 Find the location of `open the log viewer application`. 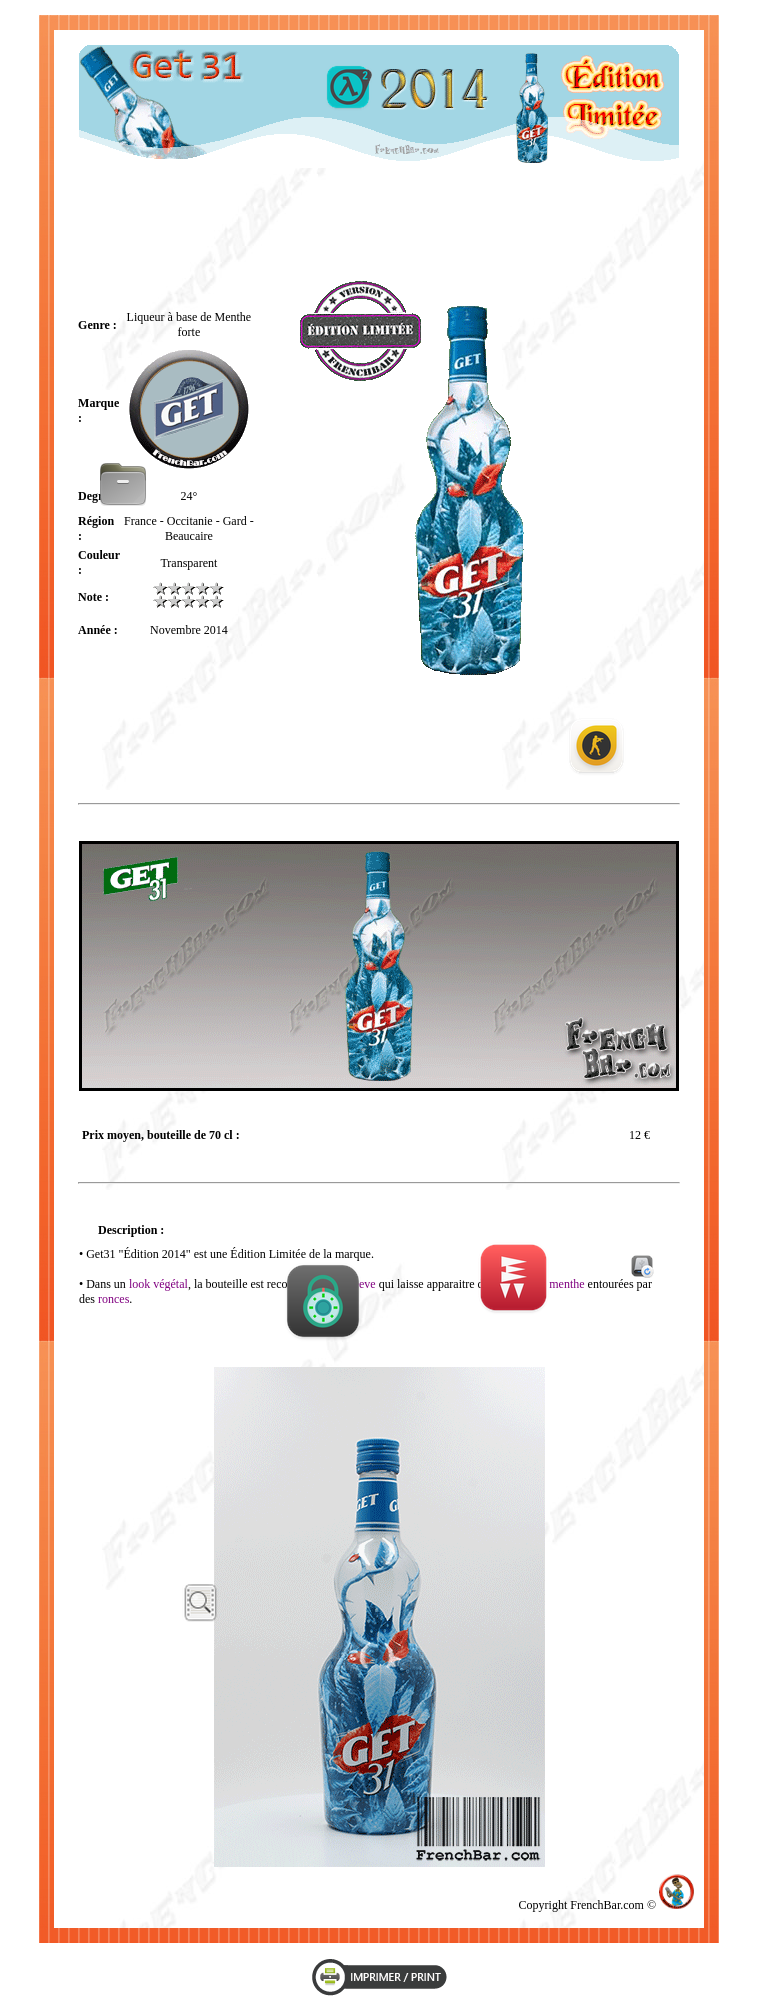

open the log viewer application is located at coordinates (200, 1602).